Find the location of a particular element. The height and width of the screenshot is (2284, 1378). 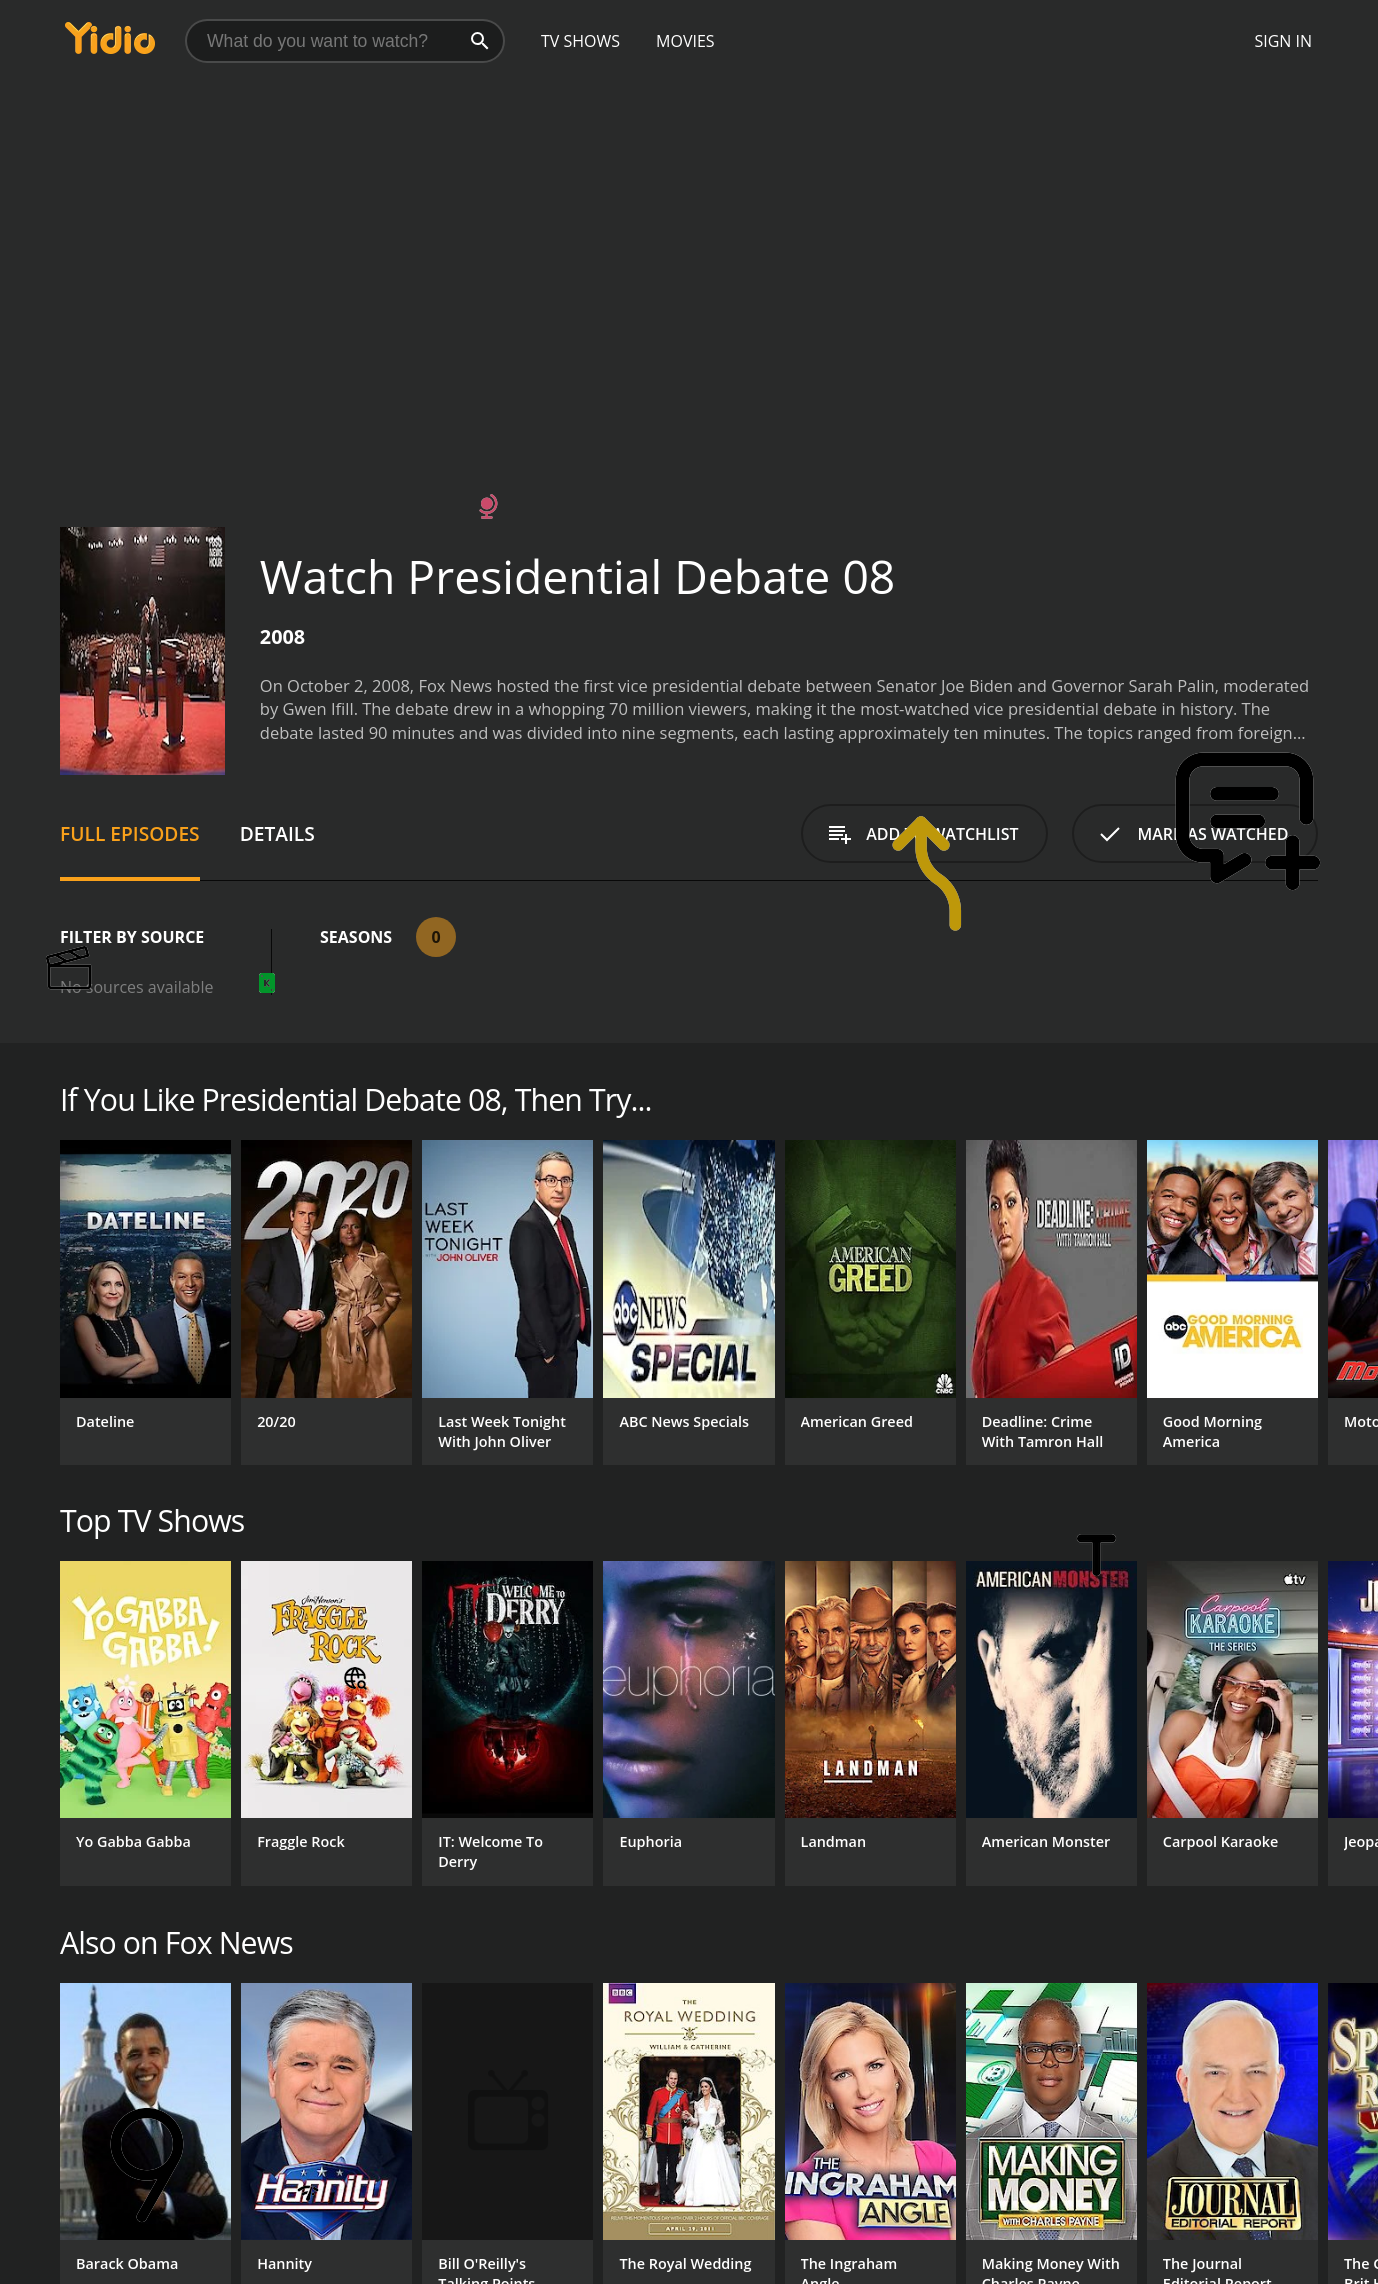

search the web or browse the internet is located at coordinates (355, 1678).